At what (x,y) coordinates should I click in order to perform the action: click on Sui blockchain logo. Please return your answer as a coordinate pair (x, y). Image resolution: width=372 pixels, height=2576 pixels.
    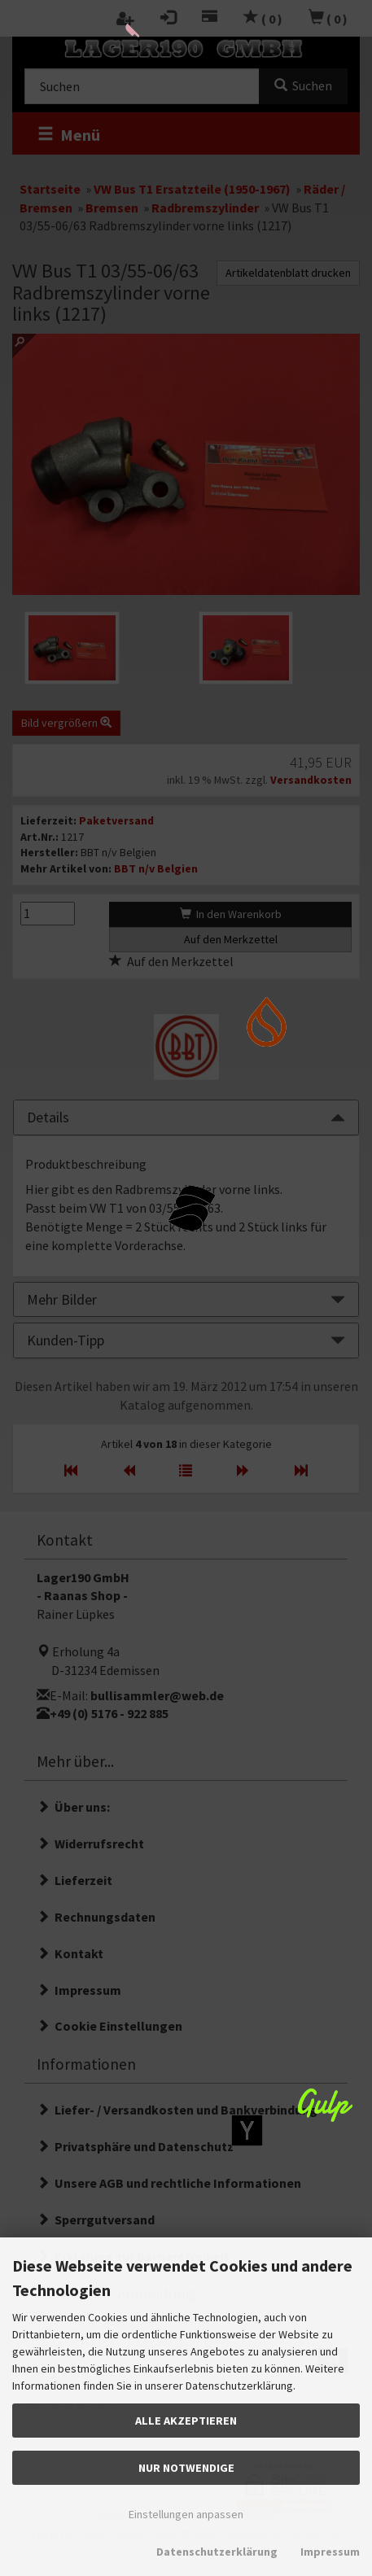
    Looking at the image, I should click on (266, 1021).